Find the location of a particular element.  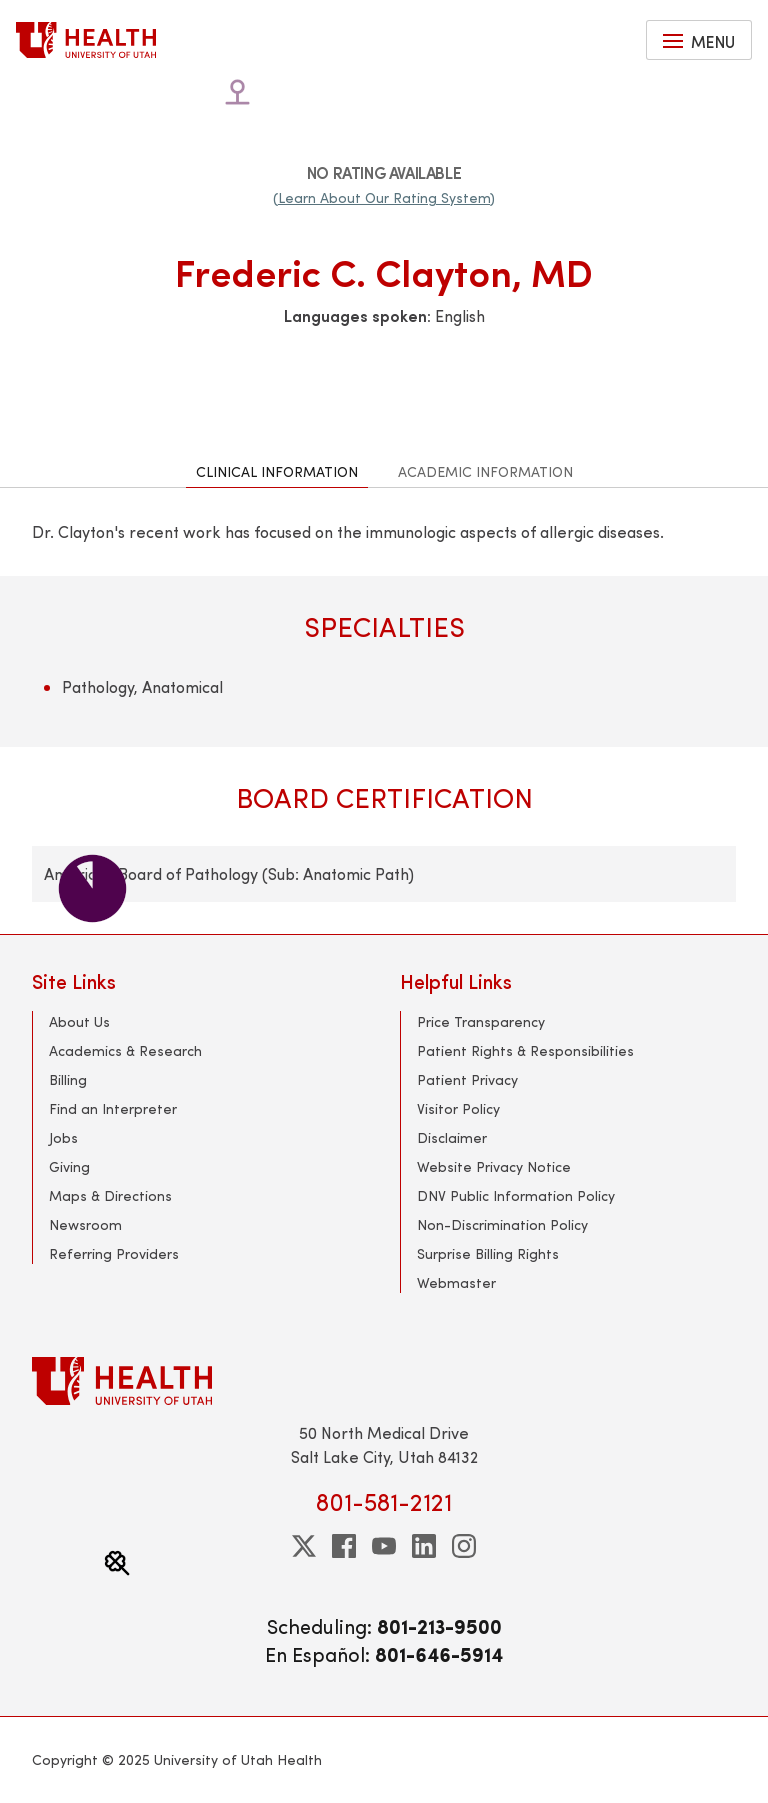

indicates 90% progress or completion is located at coordinates (92, 888).